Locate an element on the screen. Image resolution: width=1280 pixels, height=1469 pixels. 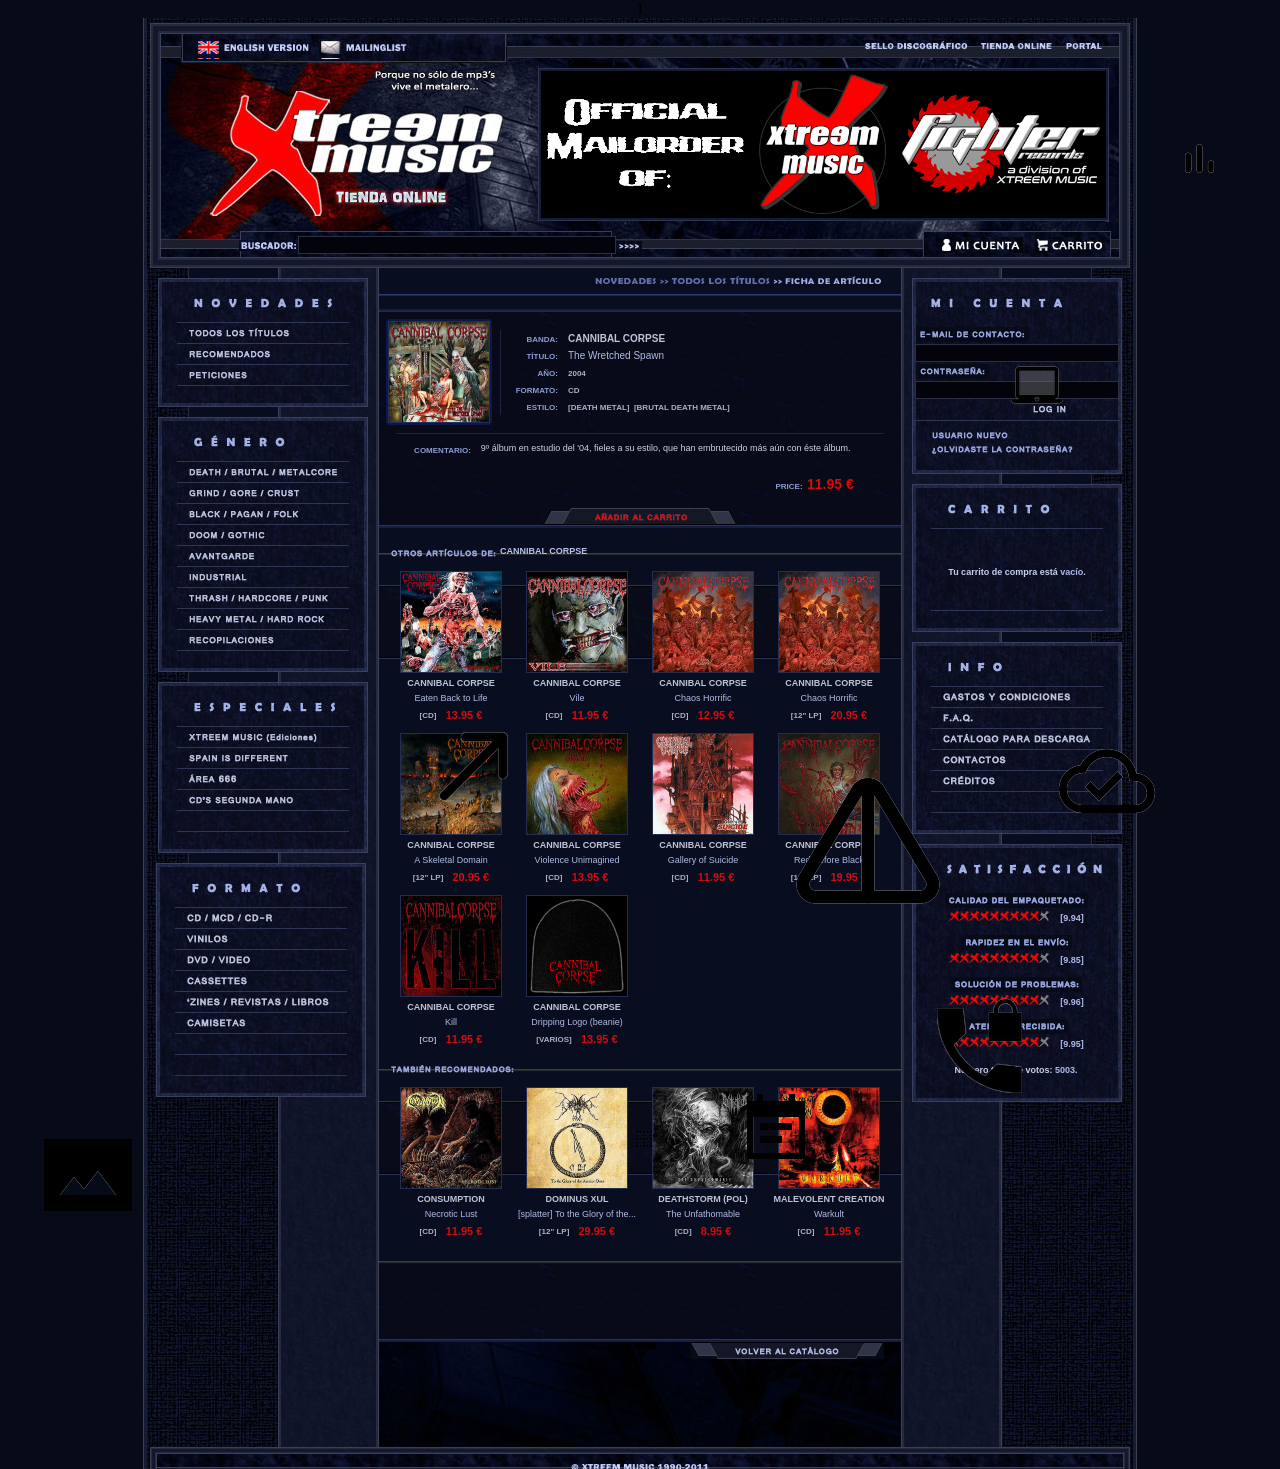
indicates phone is locked during a call is located at coordinates (979, 1050).